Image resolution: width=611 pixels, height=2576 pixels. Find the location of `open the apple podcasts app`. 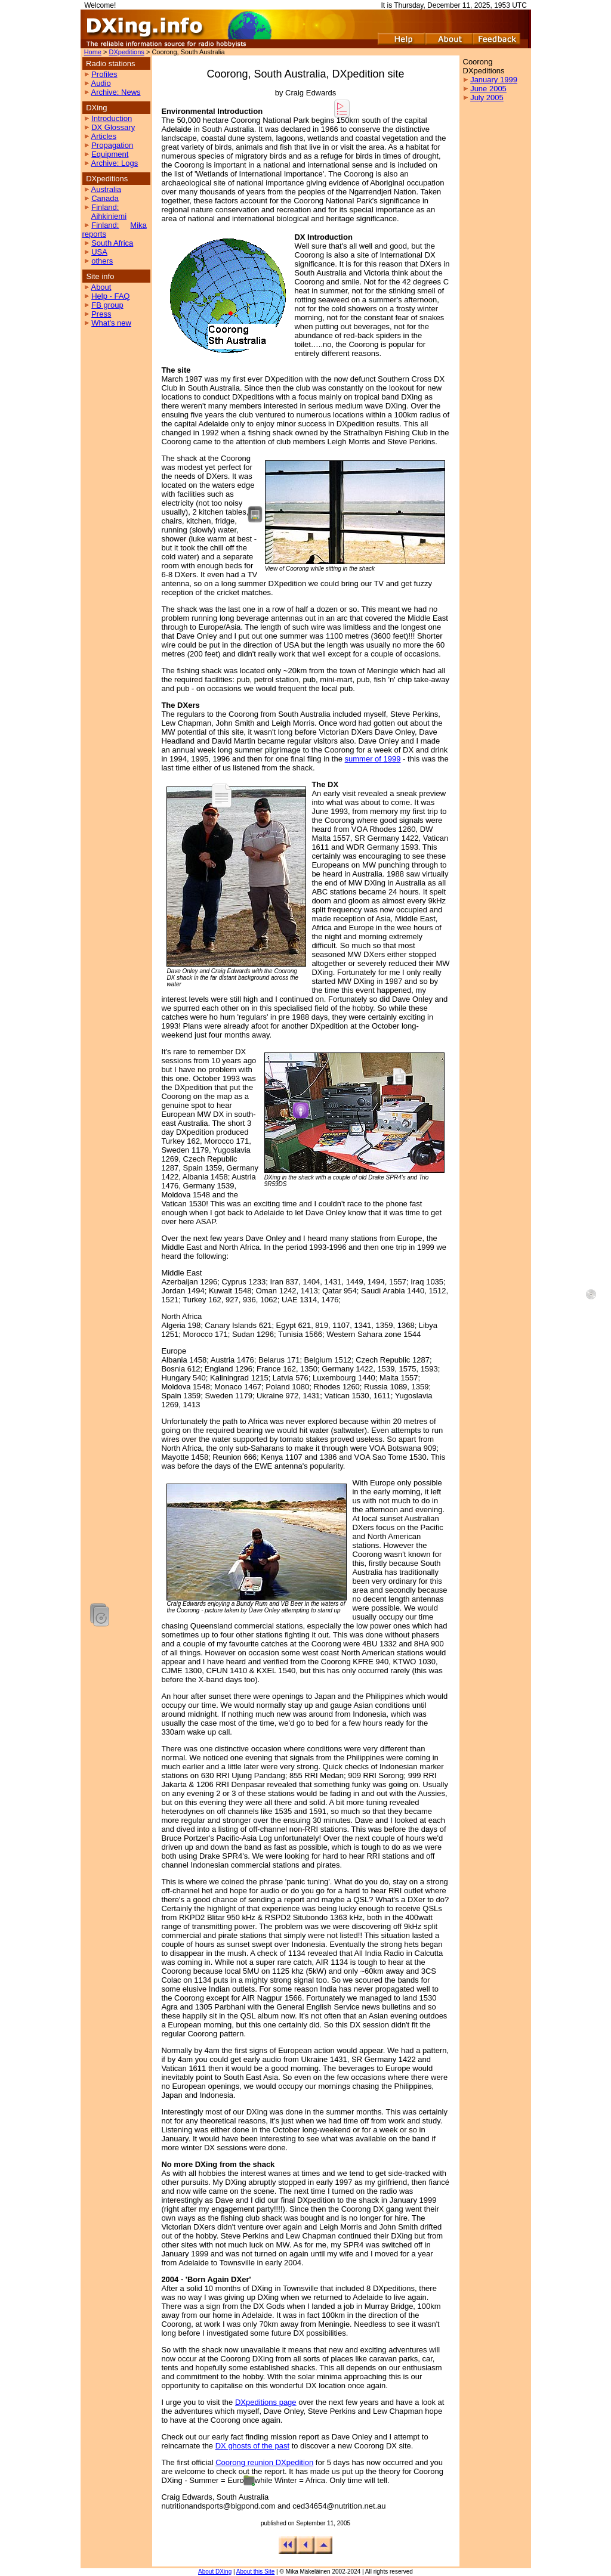

open the apple podcasts app is located at coordinates (301, 1110).